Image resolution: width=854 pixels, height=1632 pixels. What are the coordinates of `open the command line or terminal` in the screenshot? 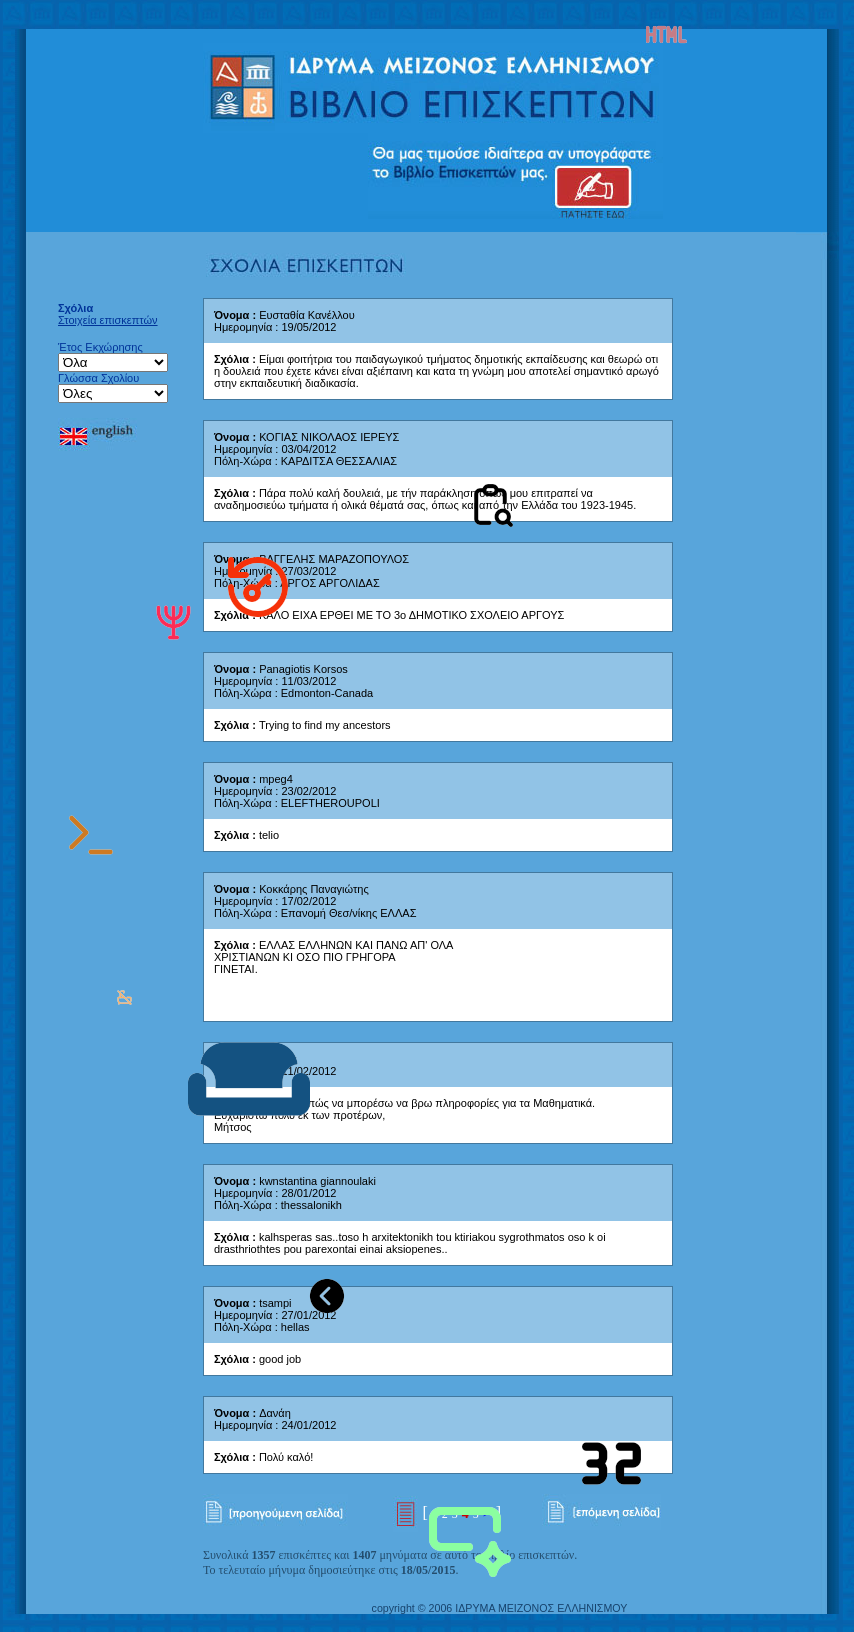 It's located at (91, 835).